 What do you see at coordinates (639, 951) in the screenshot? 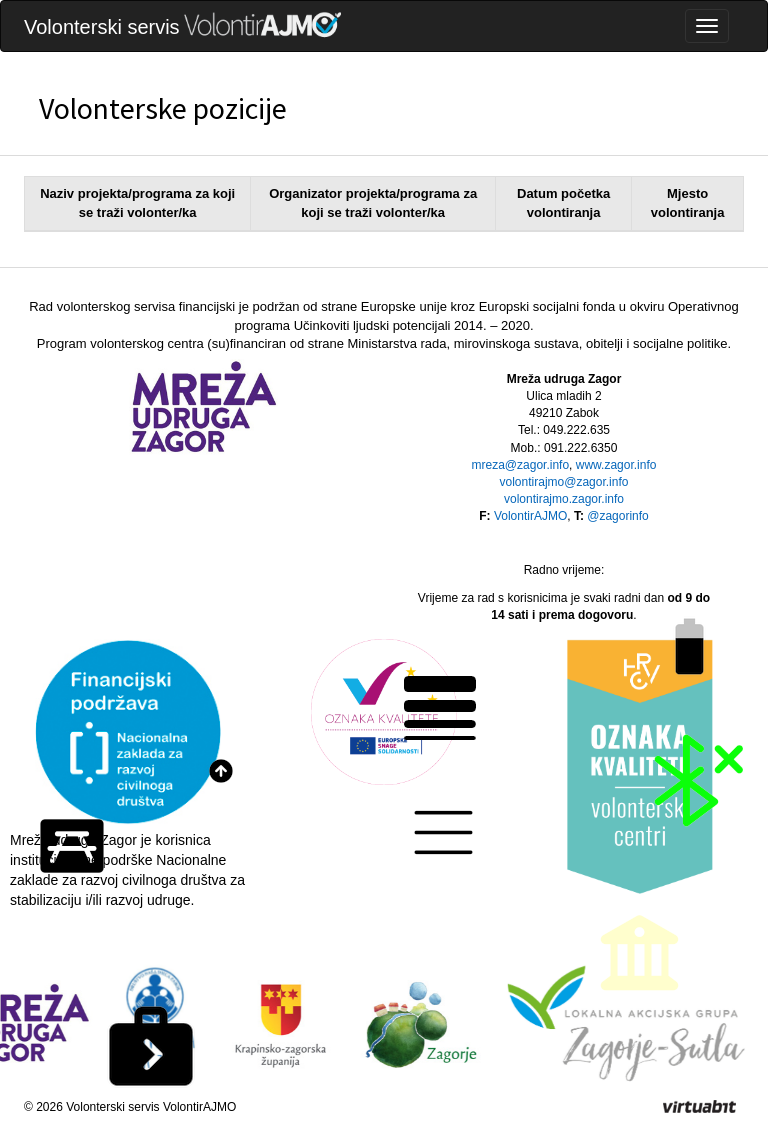
I see `view nearby museums or cultural attractions` at bounding box center [639, 951].